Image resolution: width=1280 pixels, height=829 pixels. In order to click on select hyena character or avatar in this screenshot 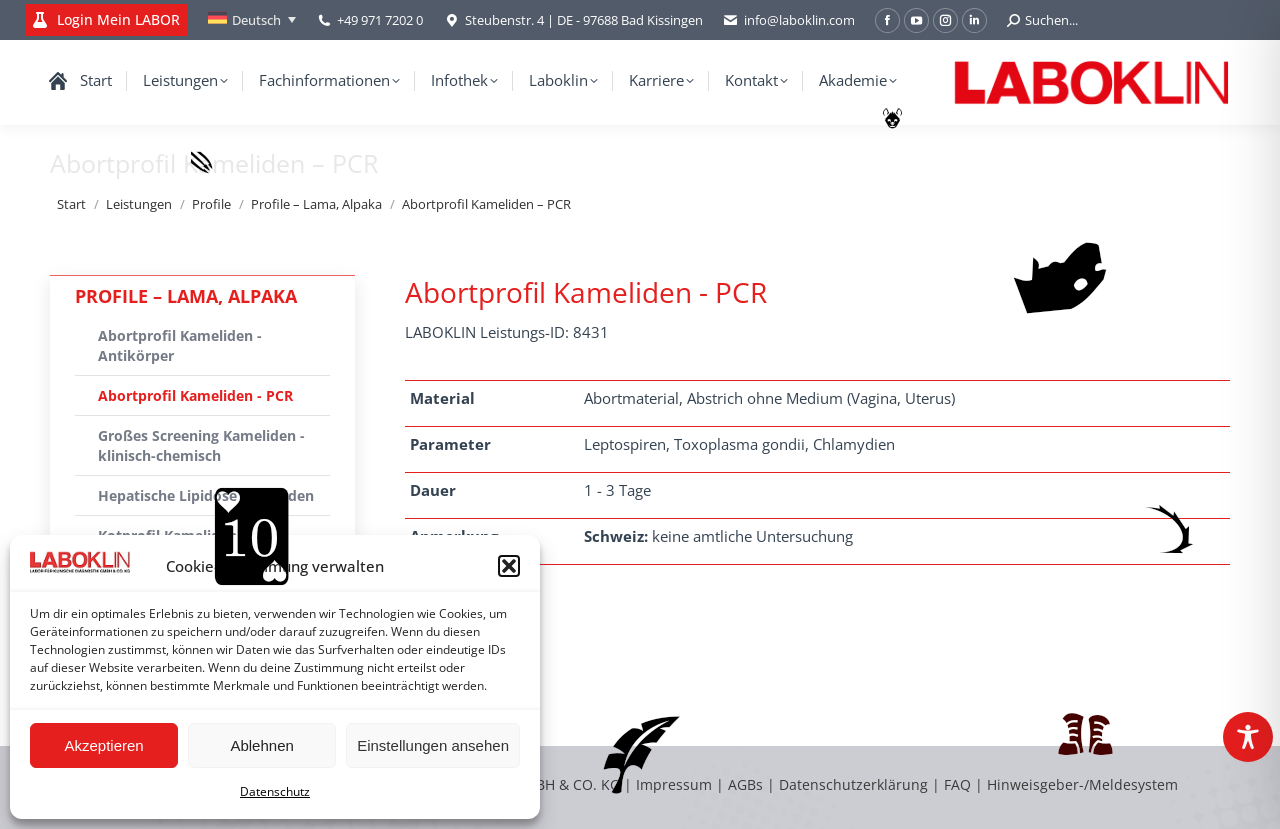, I will do `click(892, 118)`.